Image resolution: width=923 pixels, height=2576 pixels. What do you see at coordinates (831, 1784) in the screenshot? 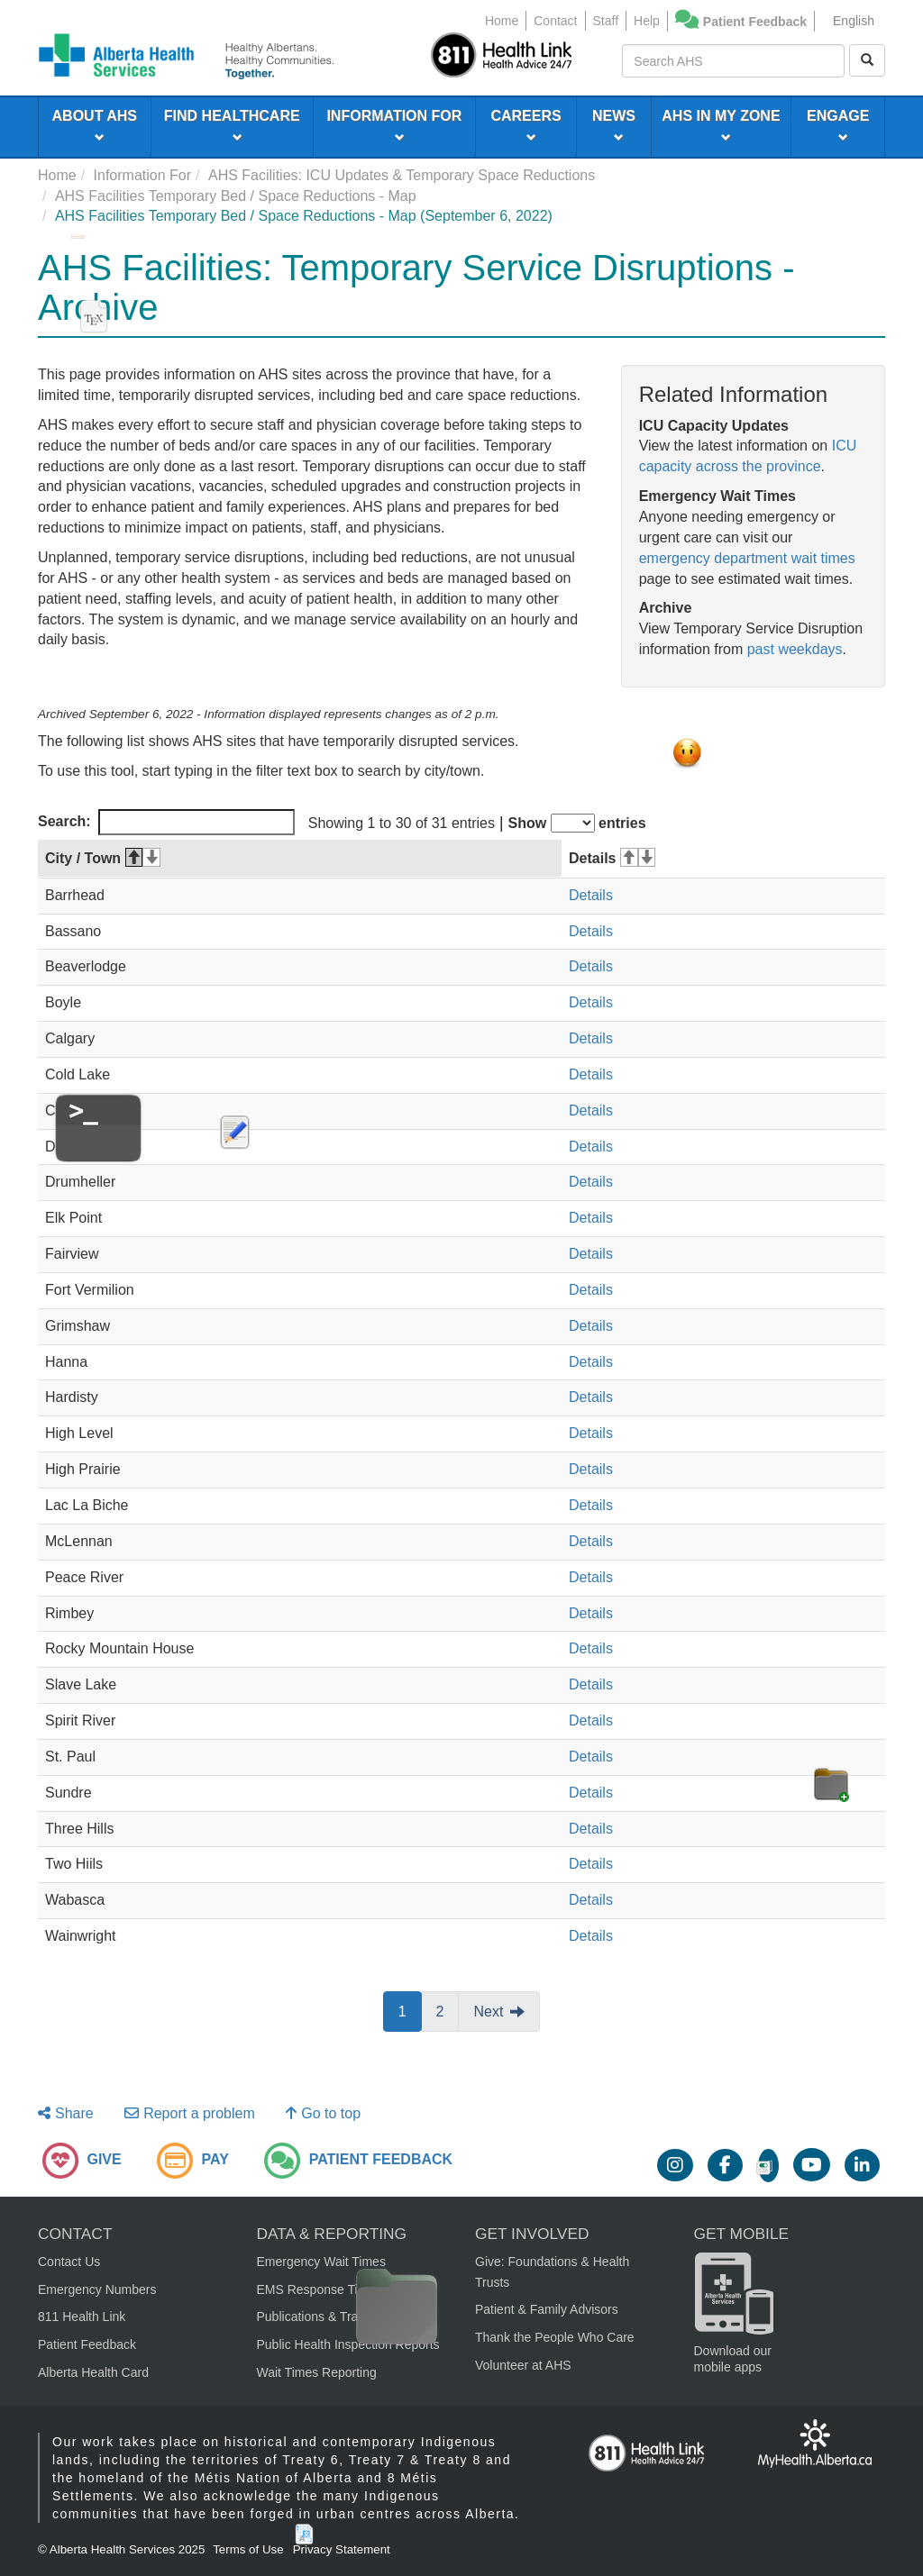
I see `create a new folder` at bounding box center [831, 1784].